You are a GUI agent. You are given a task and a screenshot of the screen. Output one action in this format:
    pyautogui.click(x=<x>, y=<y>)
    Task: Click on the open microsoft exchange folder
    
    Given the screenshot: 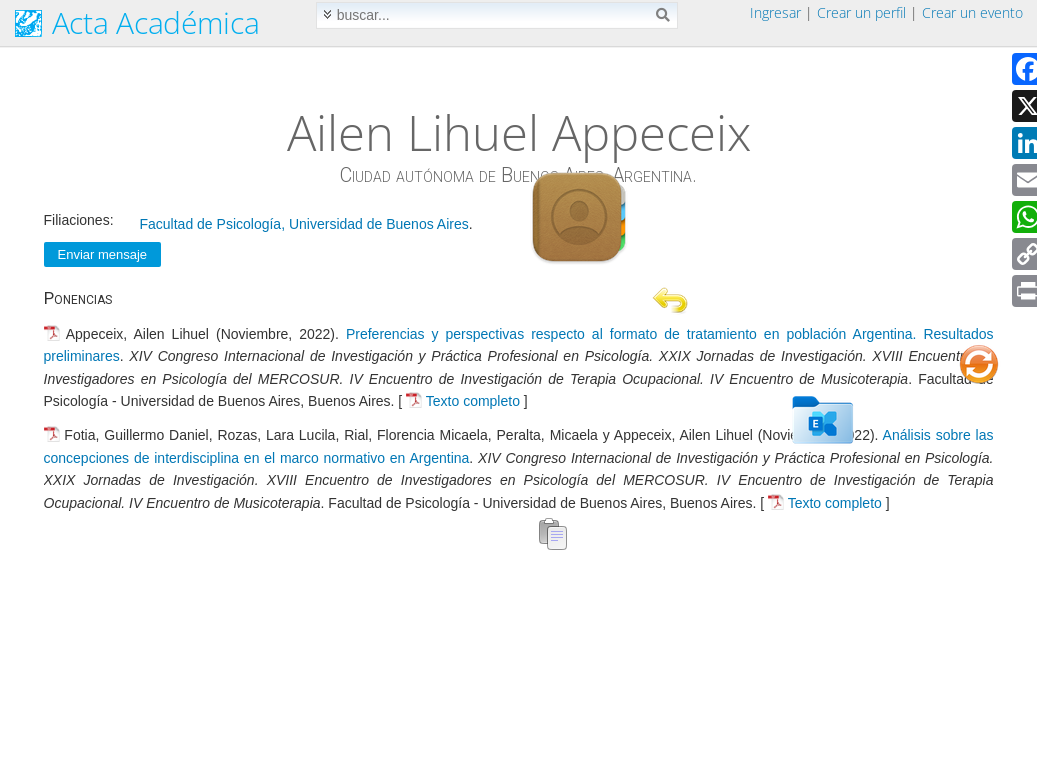 What is the action you would take?
    pyautogui.click(x=822, y=421)
    